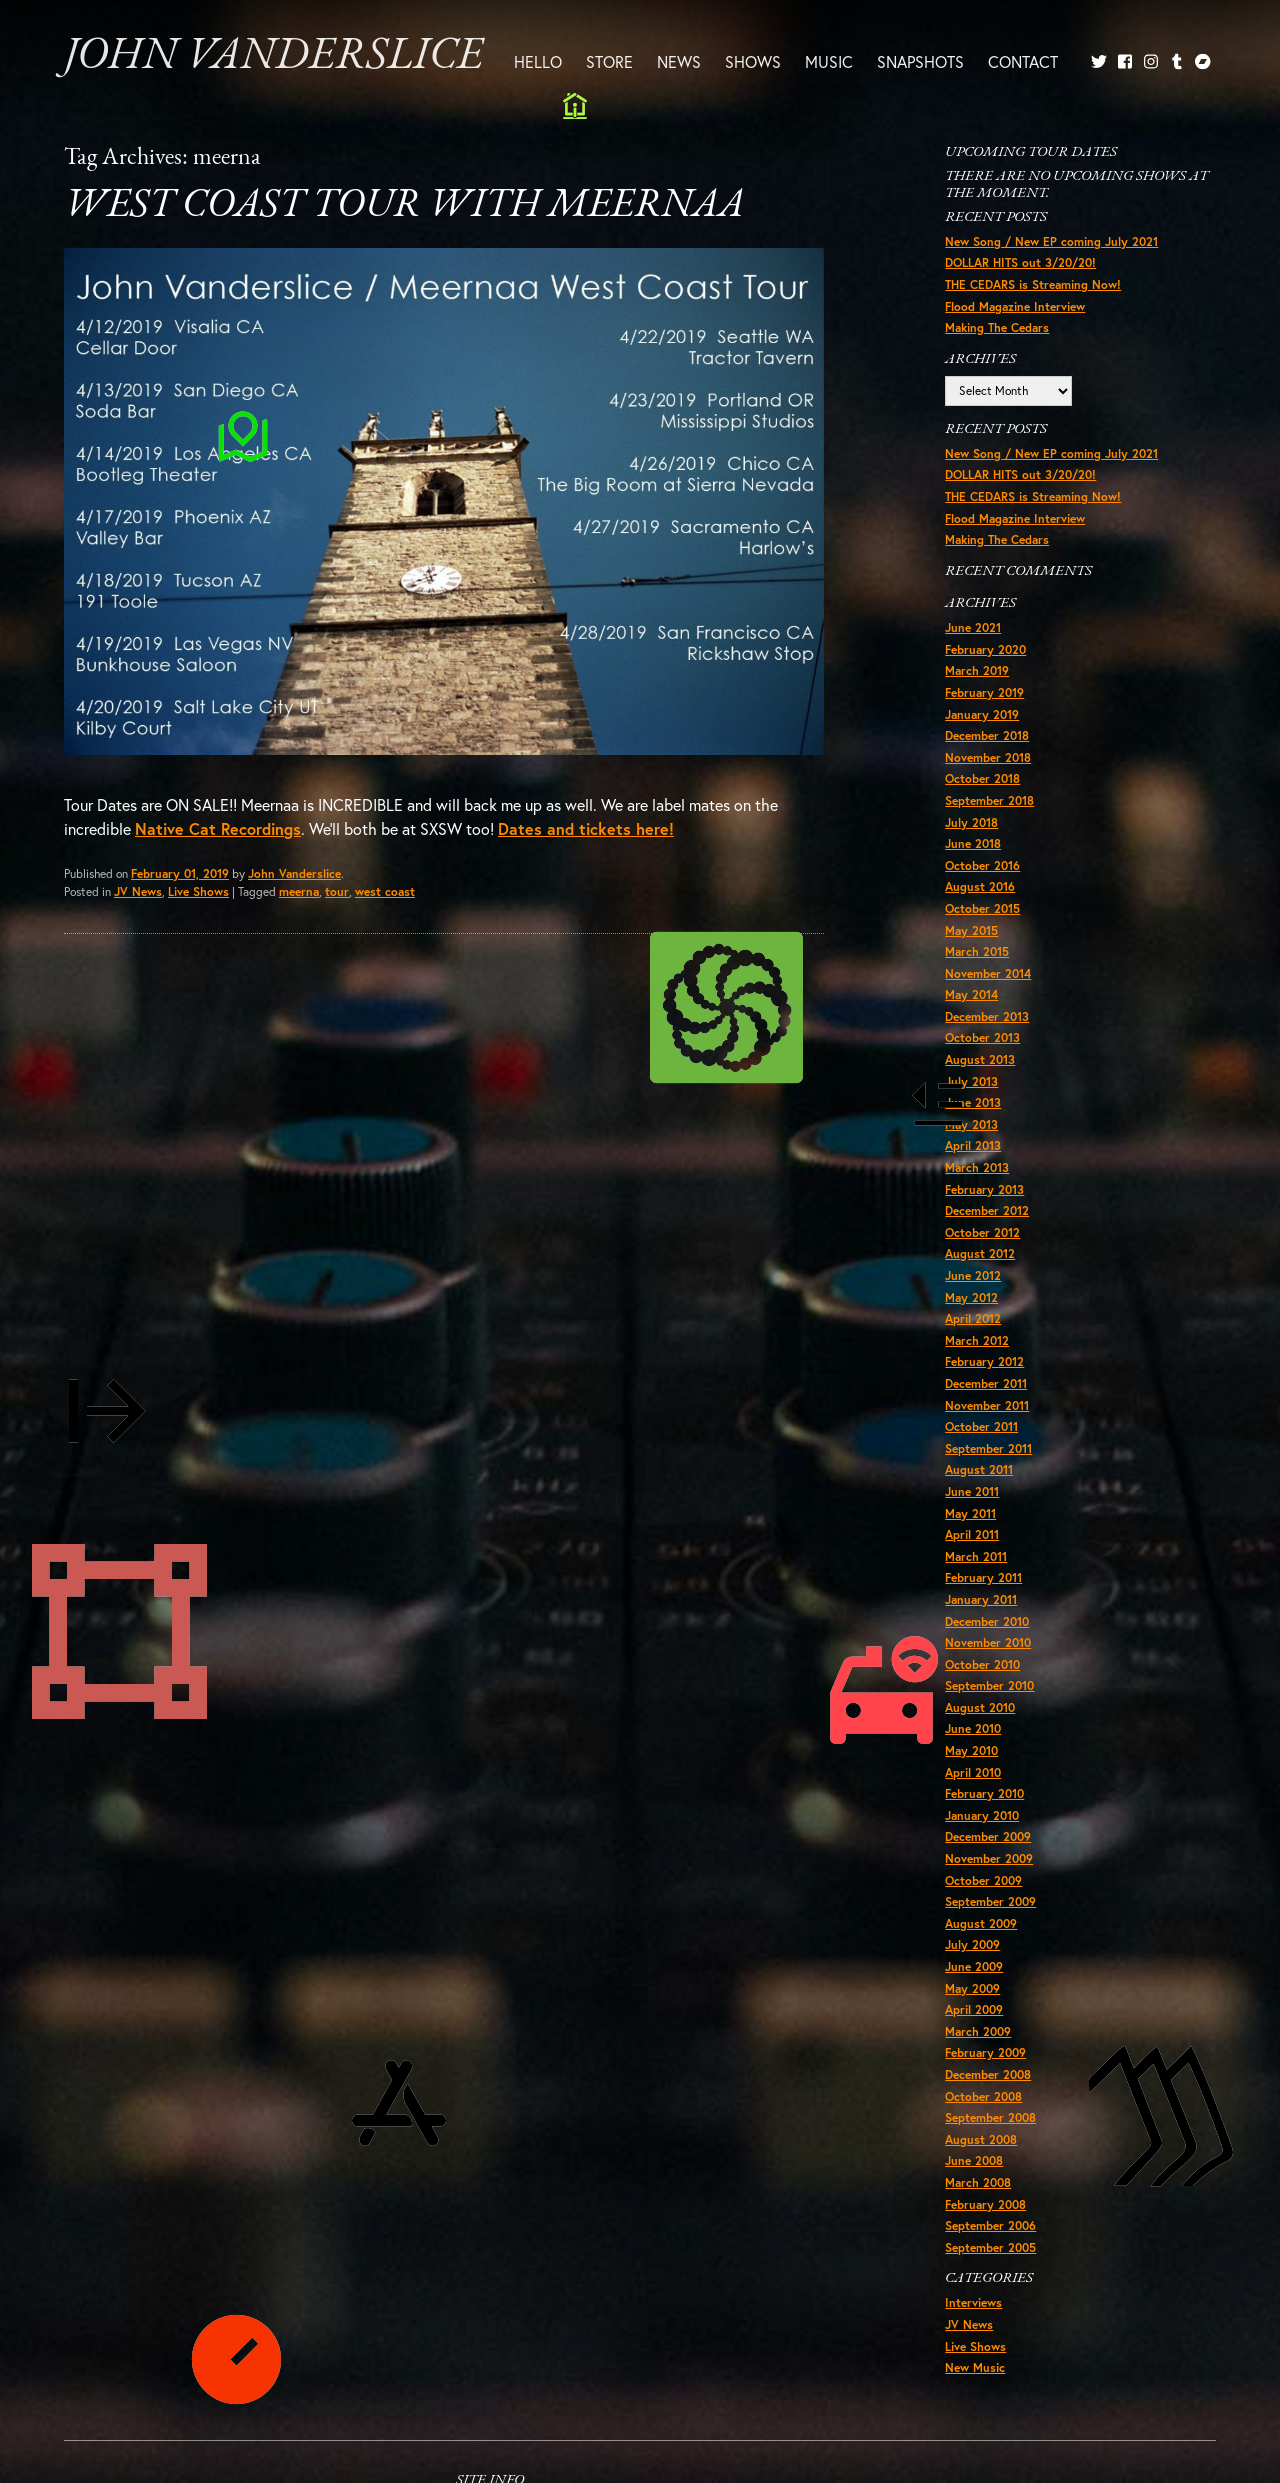 The width and height of the screenshot is (1280, 2483). I want to click on view map directions or navigation, so click(243, 438).